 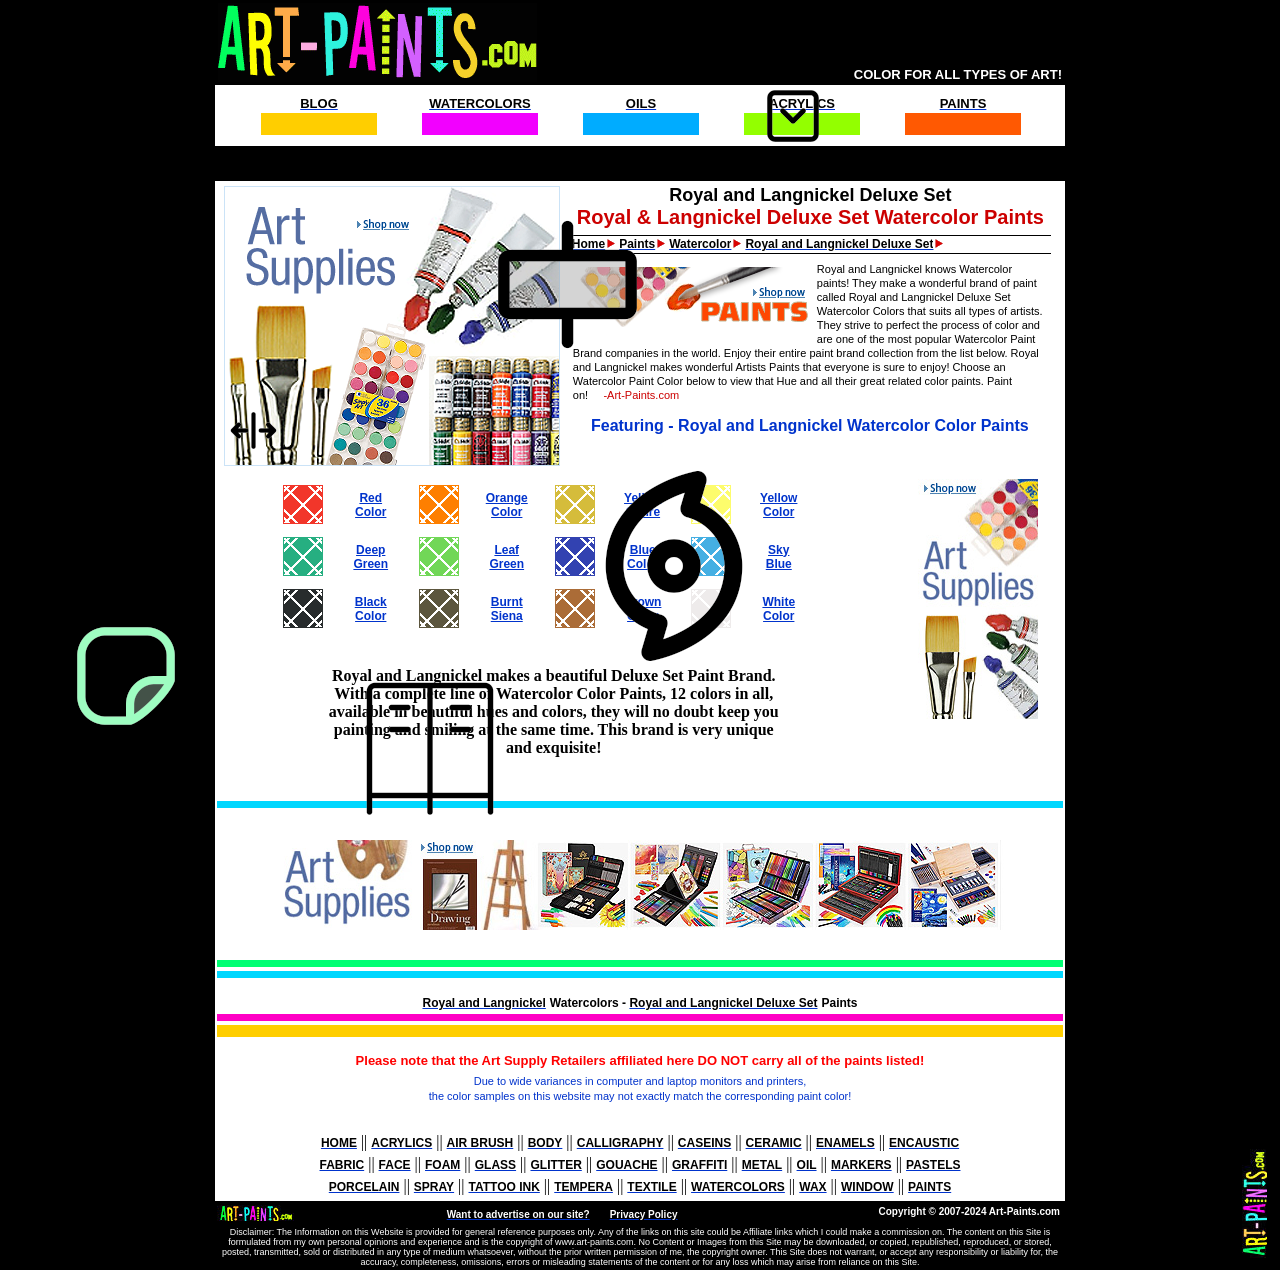 What do you see at coordinates (430, 746) in the screenshot?
I see `access storage lockers` at bounding box center [430, 746].